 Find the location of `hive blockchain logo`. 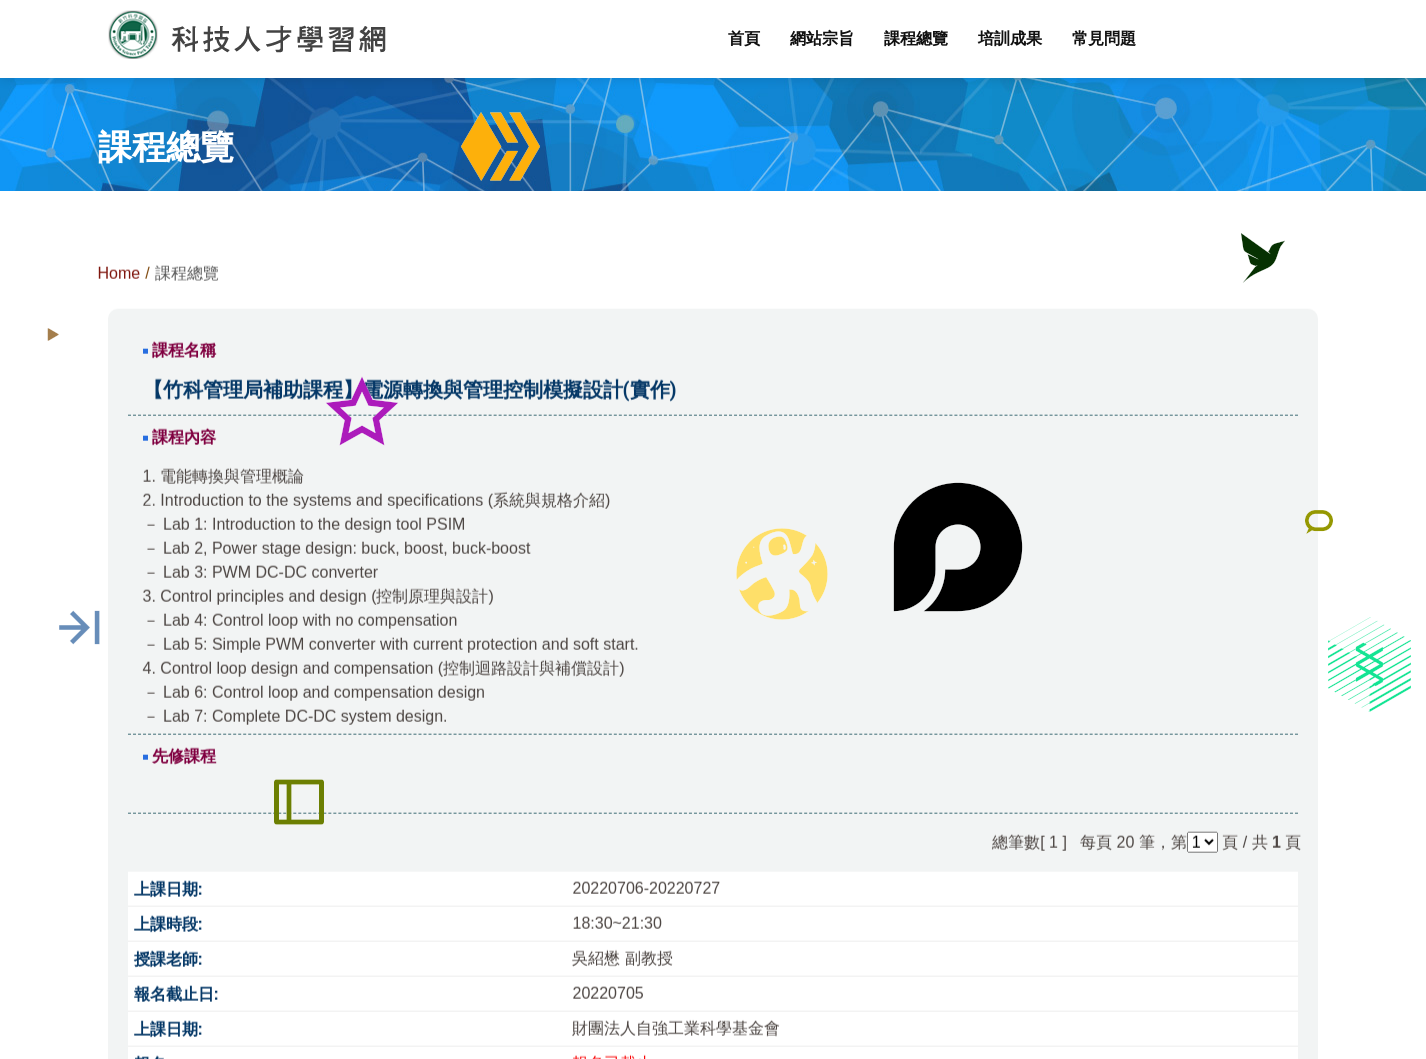

hive blockchain logo is located at coordinates (500, 146).